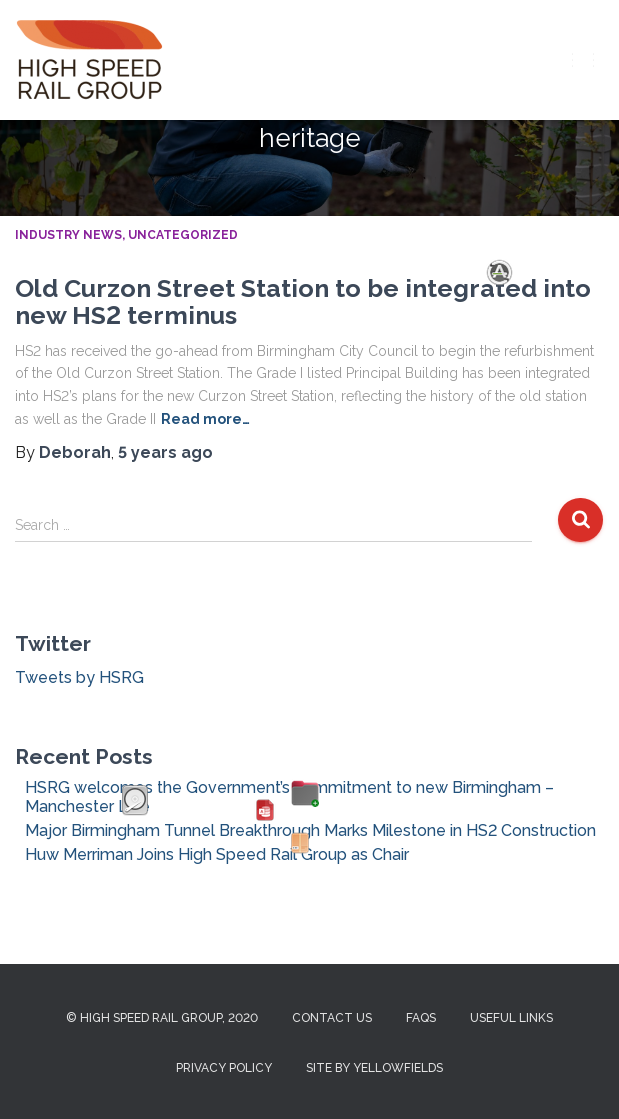 This screenshot has height=1119, width=619. What do you see at coordinates (305, 793) in the screenshot?
I see `create a new folder` at bounding box center [305, 793].